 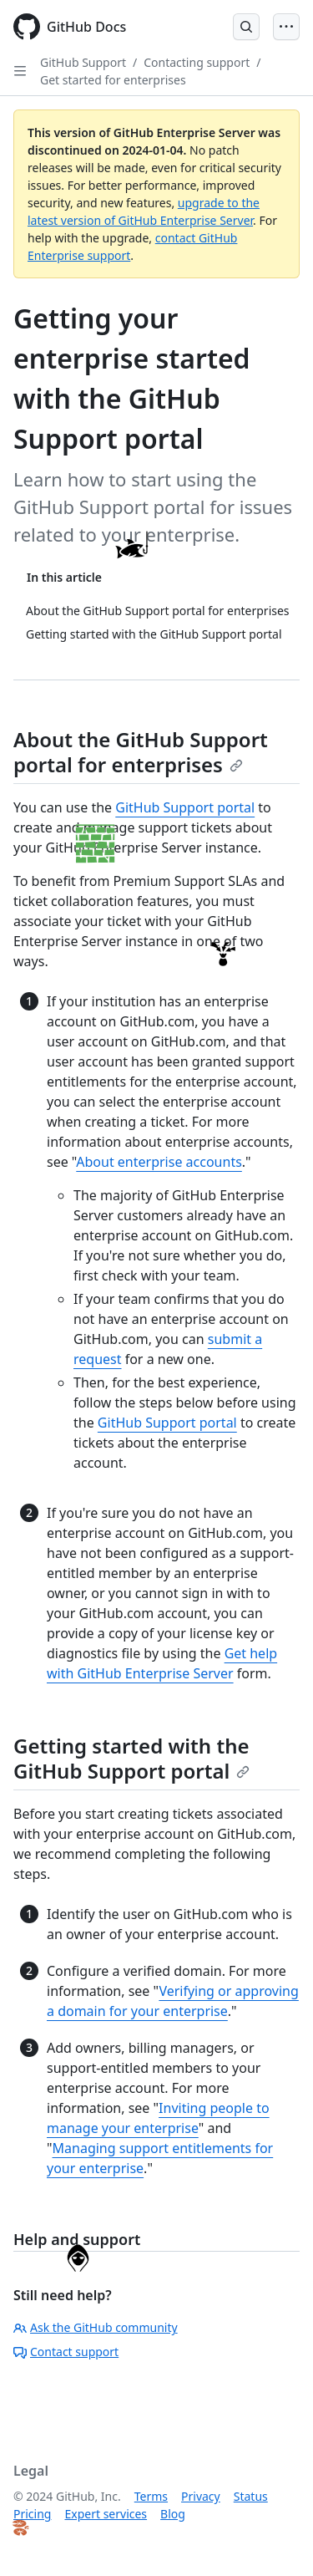 I want to click on build or place a stone wall in-game, so click(x=95, y=843).